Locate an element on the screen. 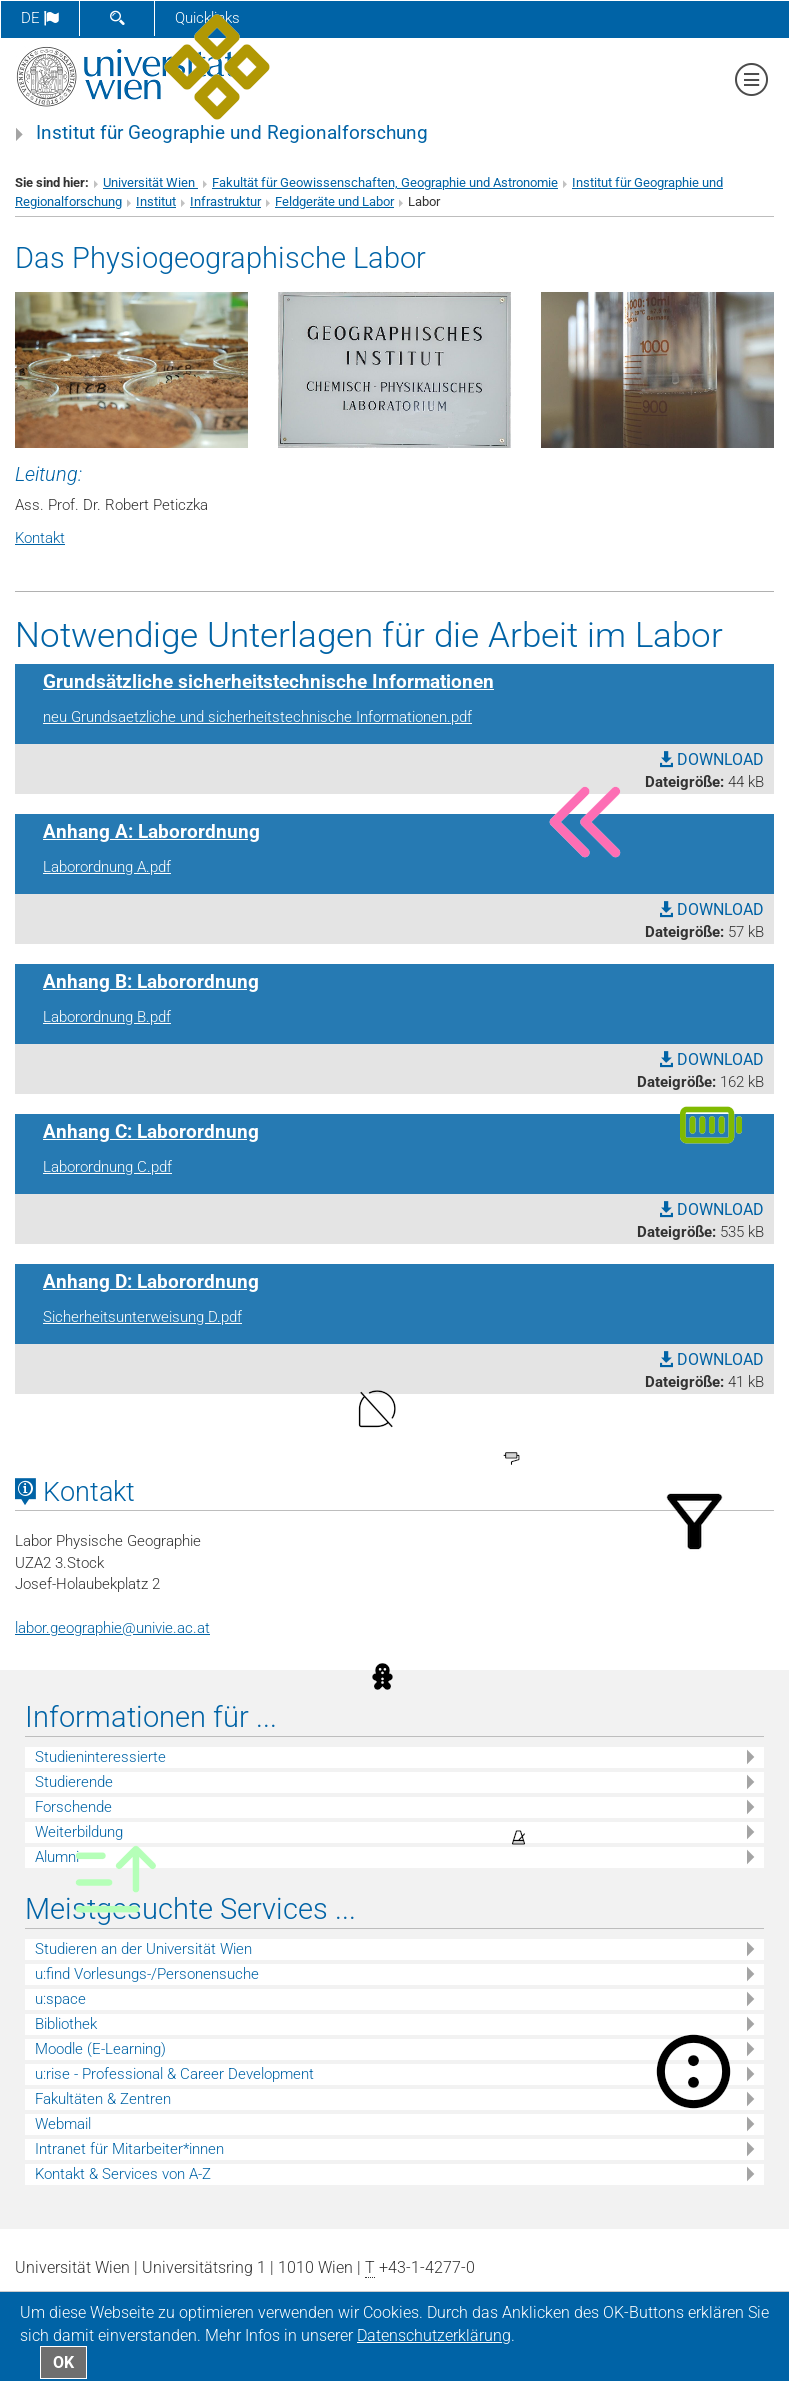  adjust tempo or timing settings is located at coordinates (518, 1837).